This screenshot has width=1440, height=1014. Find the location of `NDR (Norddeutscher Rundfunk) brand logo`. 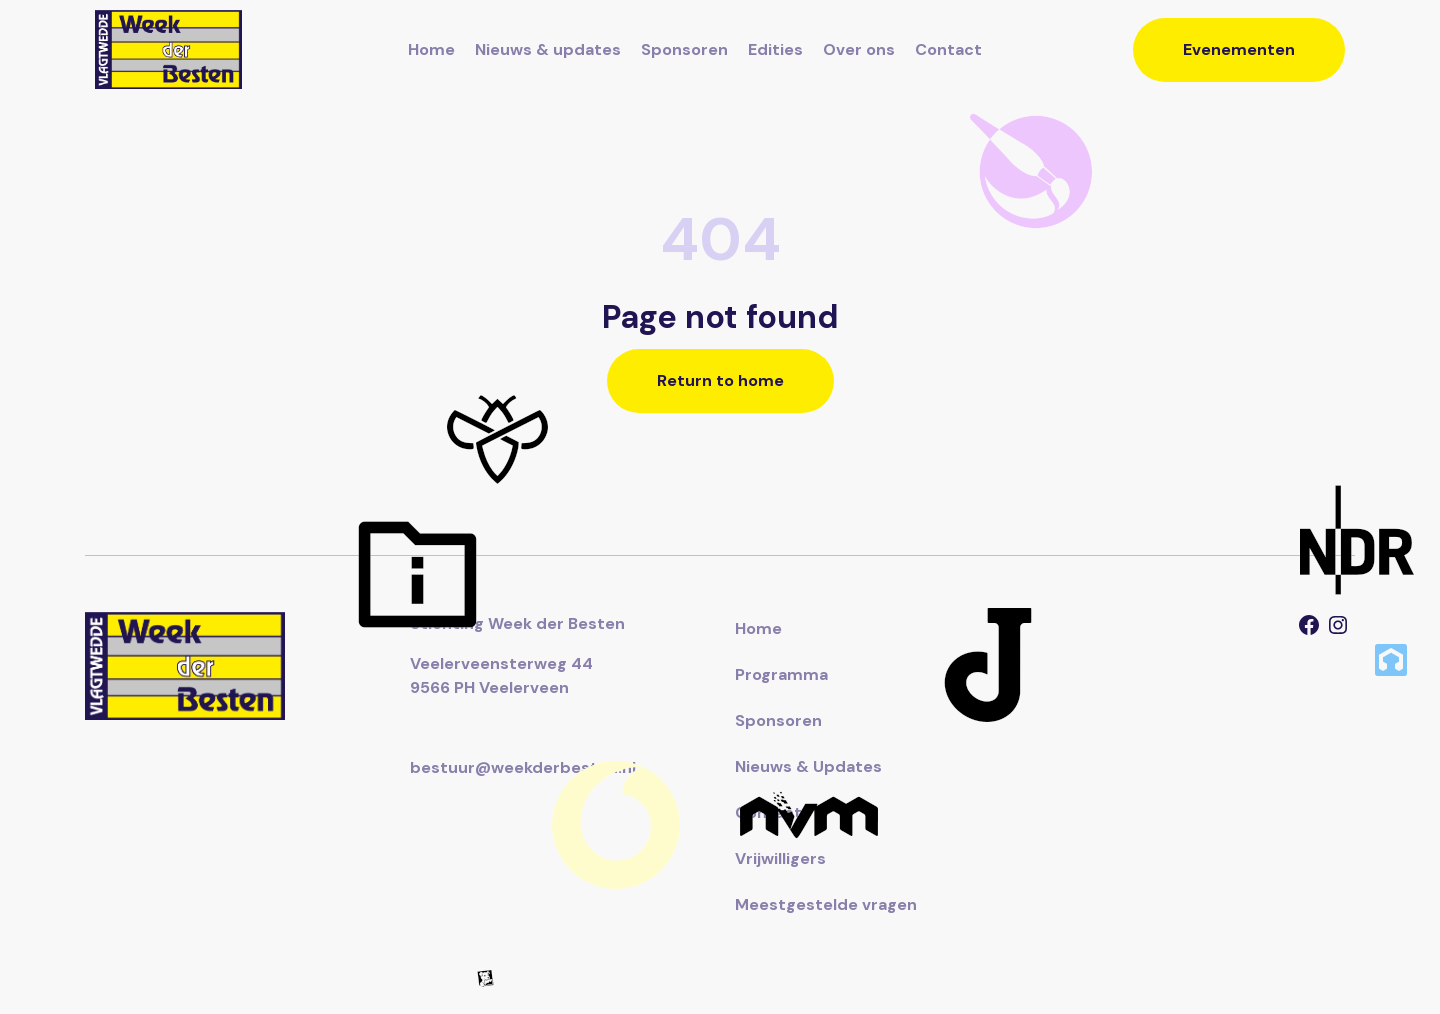

NDR (Norddeutscher Rundfunk) brand logo is located at coordinates (1357, 540).